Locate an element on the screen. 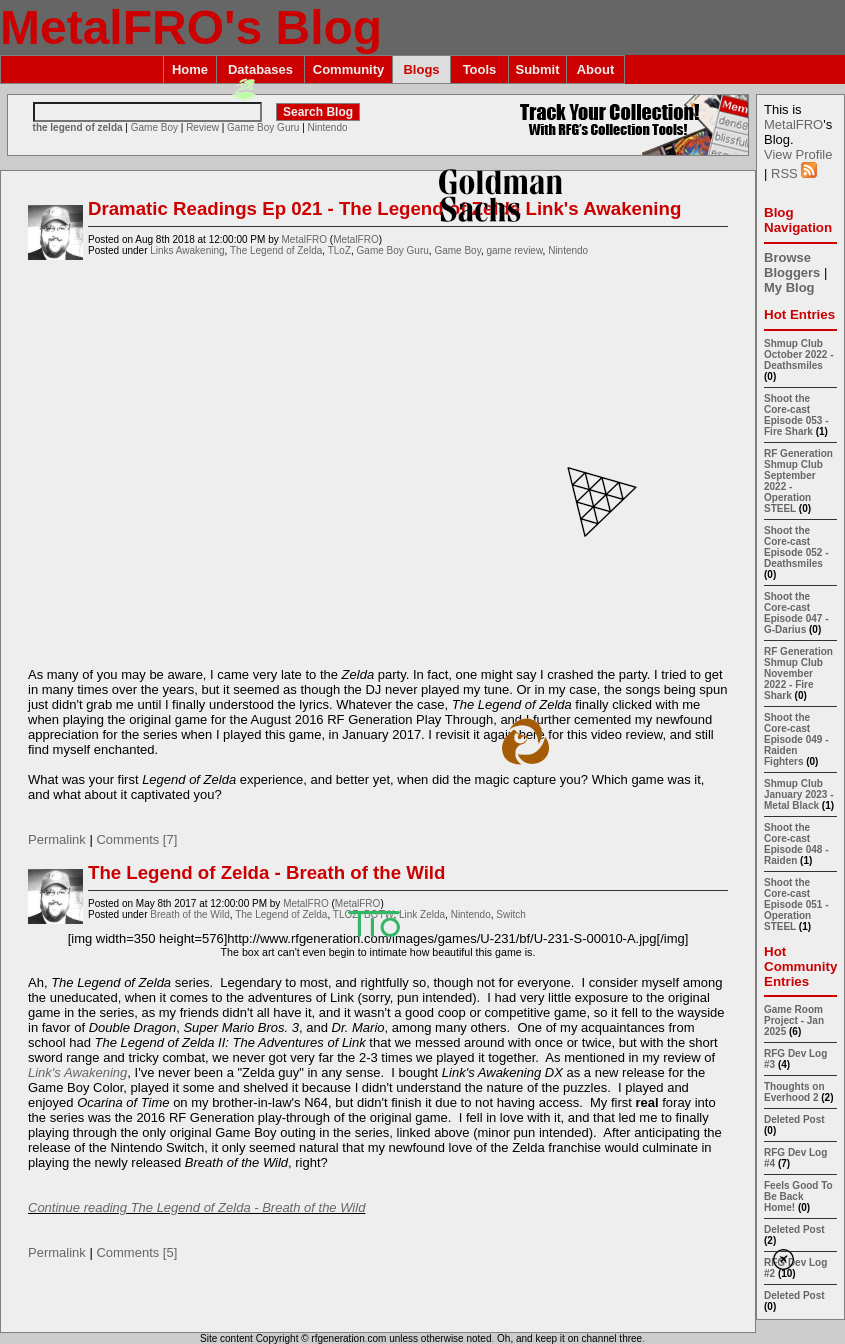 This screenshot has width=845, height=1344. three.js library or project branding is located at coordinates (602, 502).